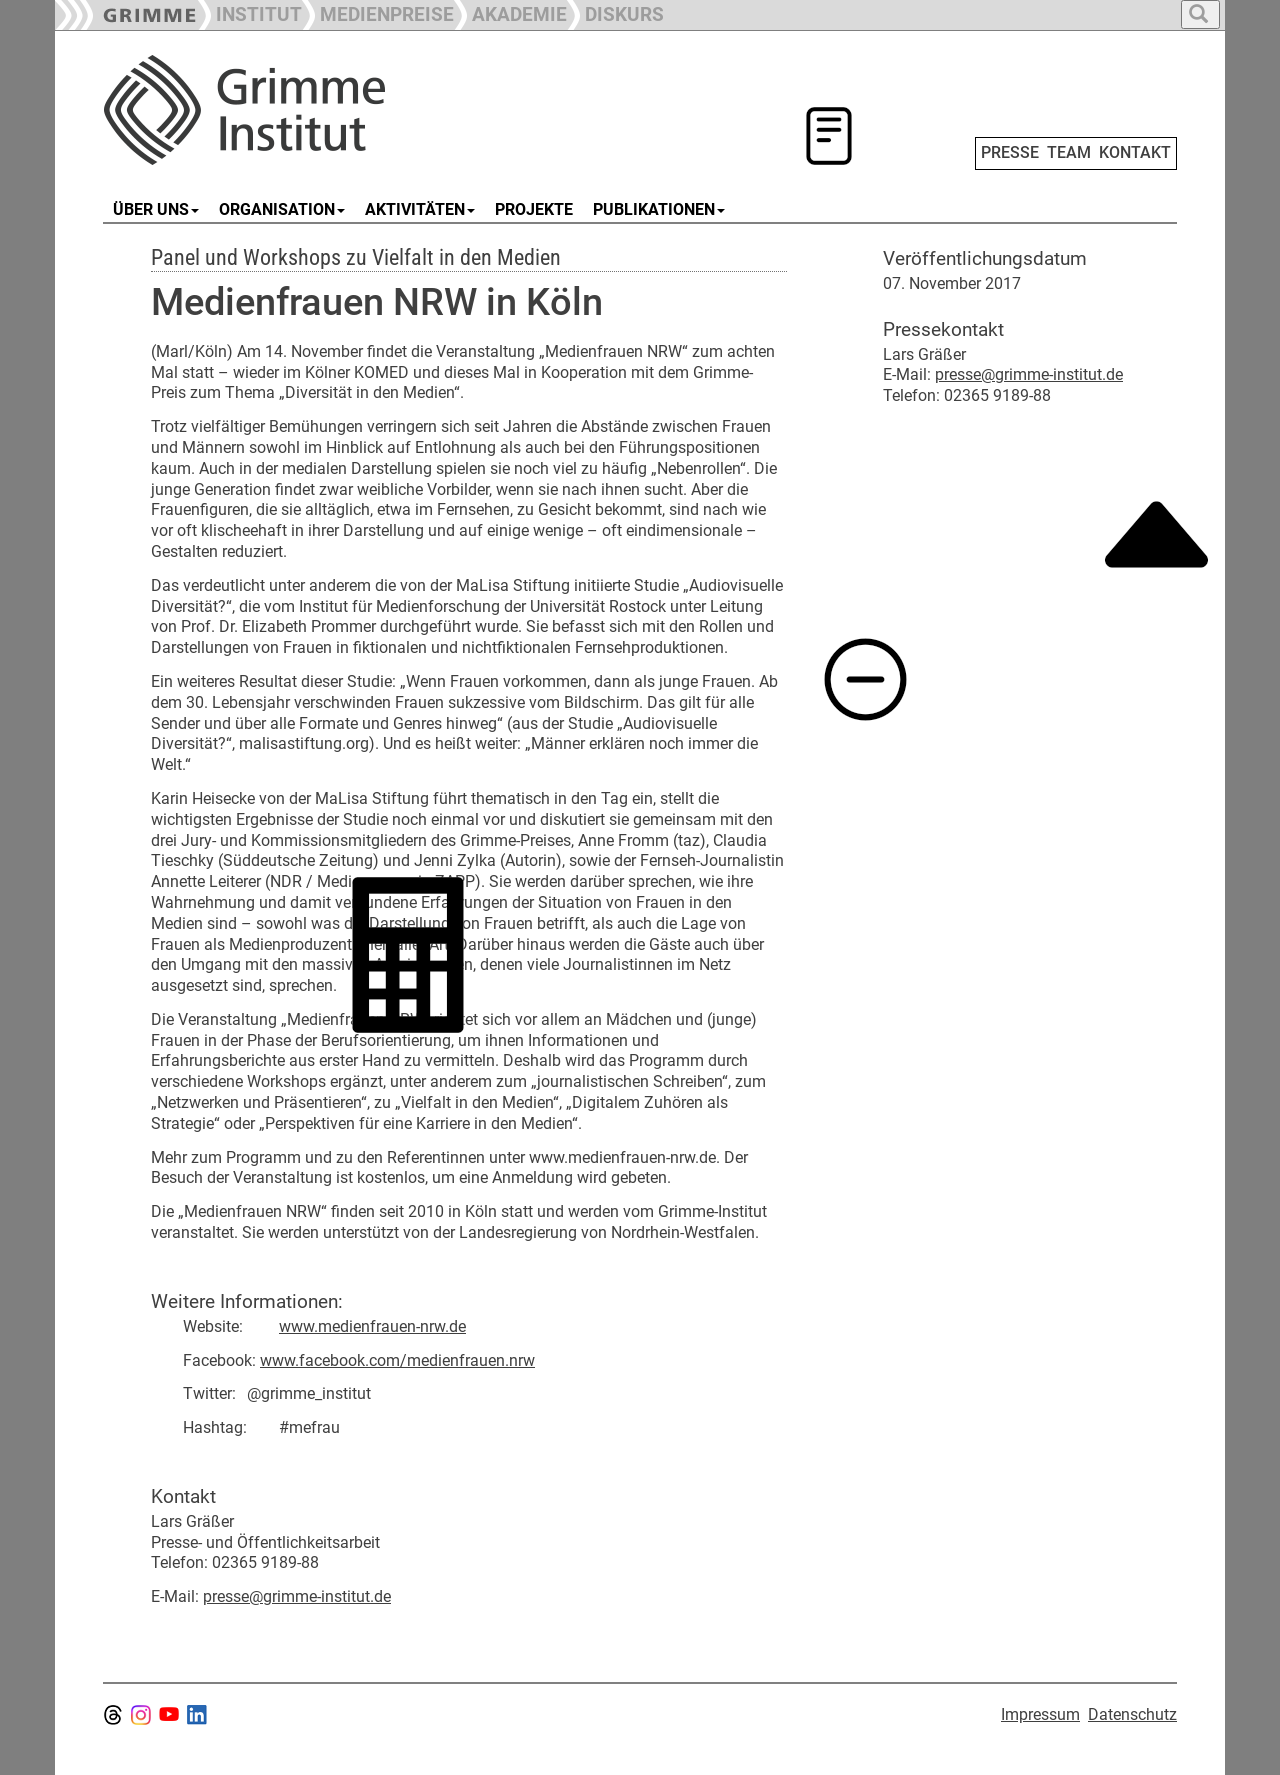 Image resolution: width=1280 pixels, height=1775 pixels. What do you see at coordinates (1156, 534) in the screenshot?
I see `collapse an expanded section or dropdown` at bounding box center [1156, 534].